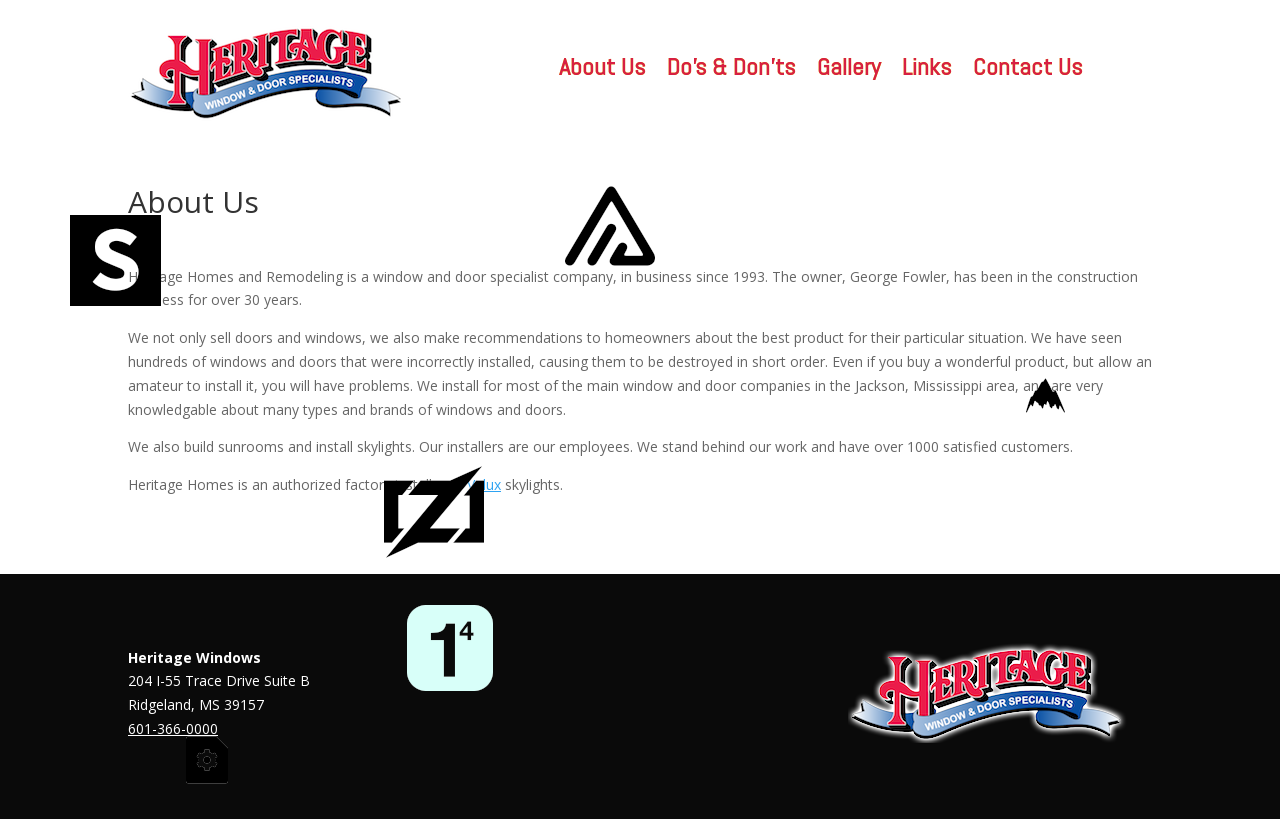 The height and width of the screenshot is (819, 1280). I want to click on open cloudflare 1.1.1.1 dns app, so click(450, 648).